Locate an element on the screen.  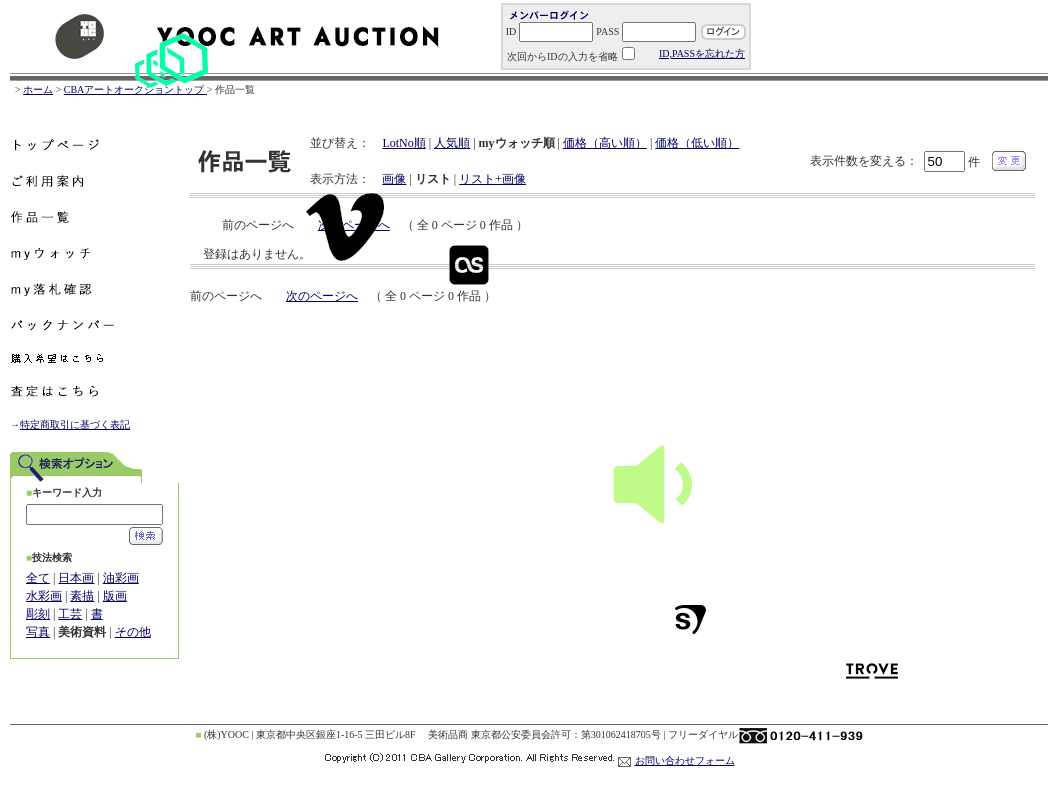
open the Vimeo app is located at coordinates (345, 227).